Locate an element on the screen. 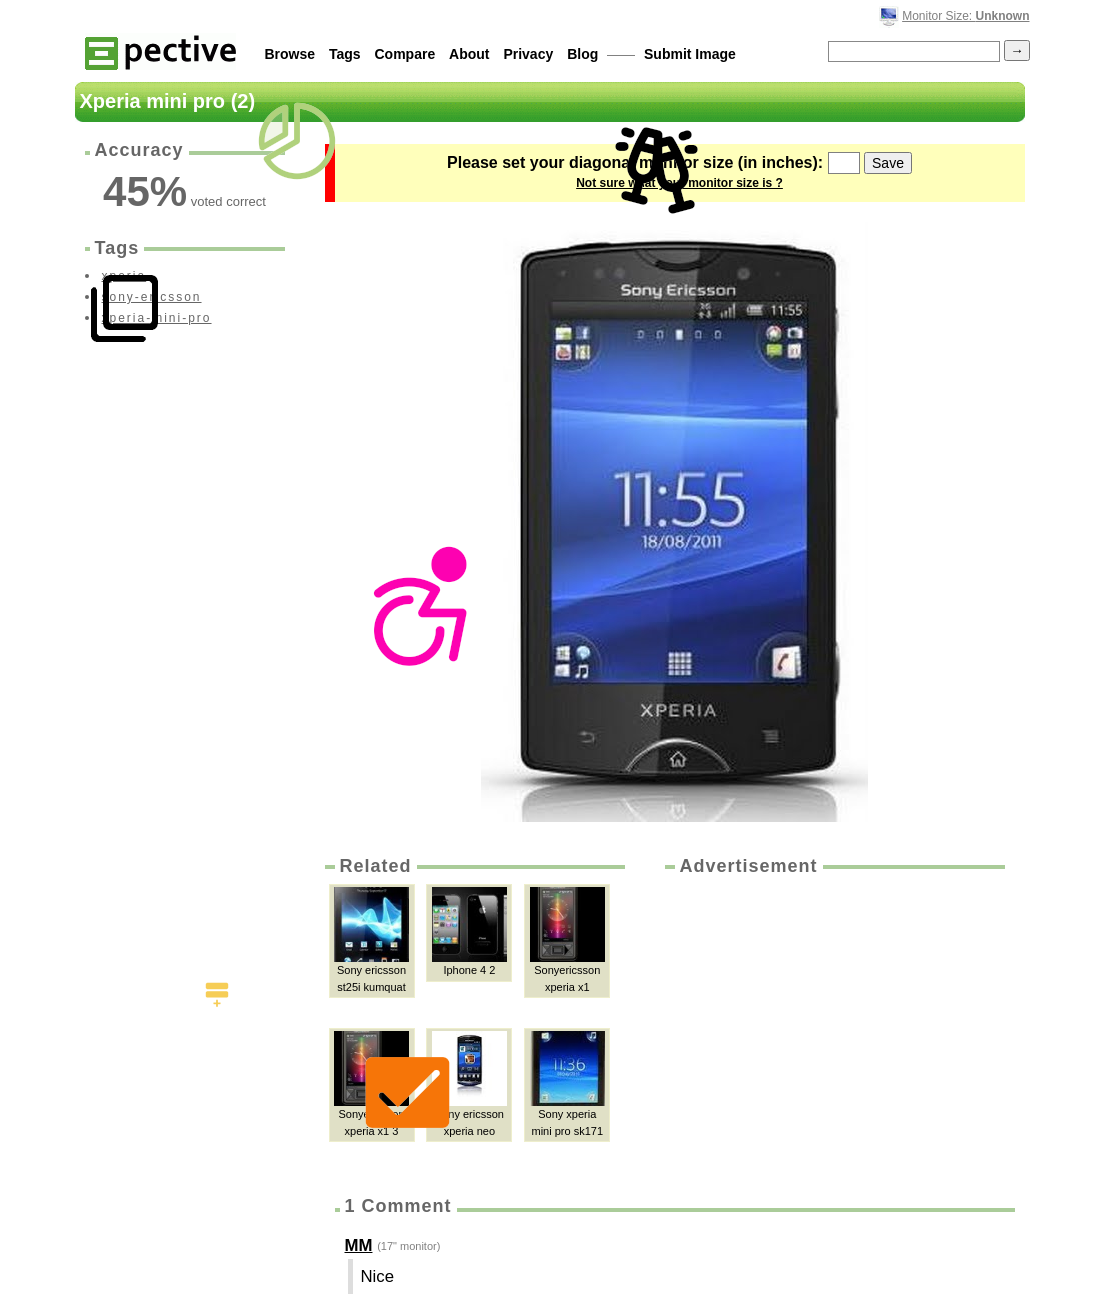 This screenshot has width=1099, height=1305. view multiple layers or stacked items is located at coordinates (124, 308).